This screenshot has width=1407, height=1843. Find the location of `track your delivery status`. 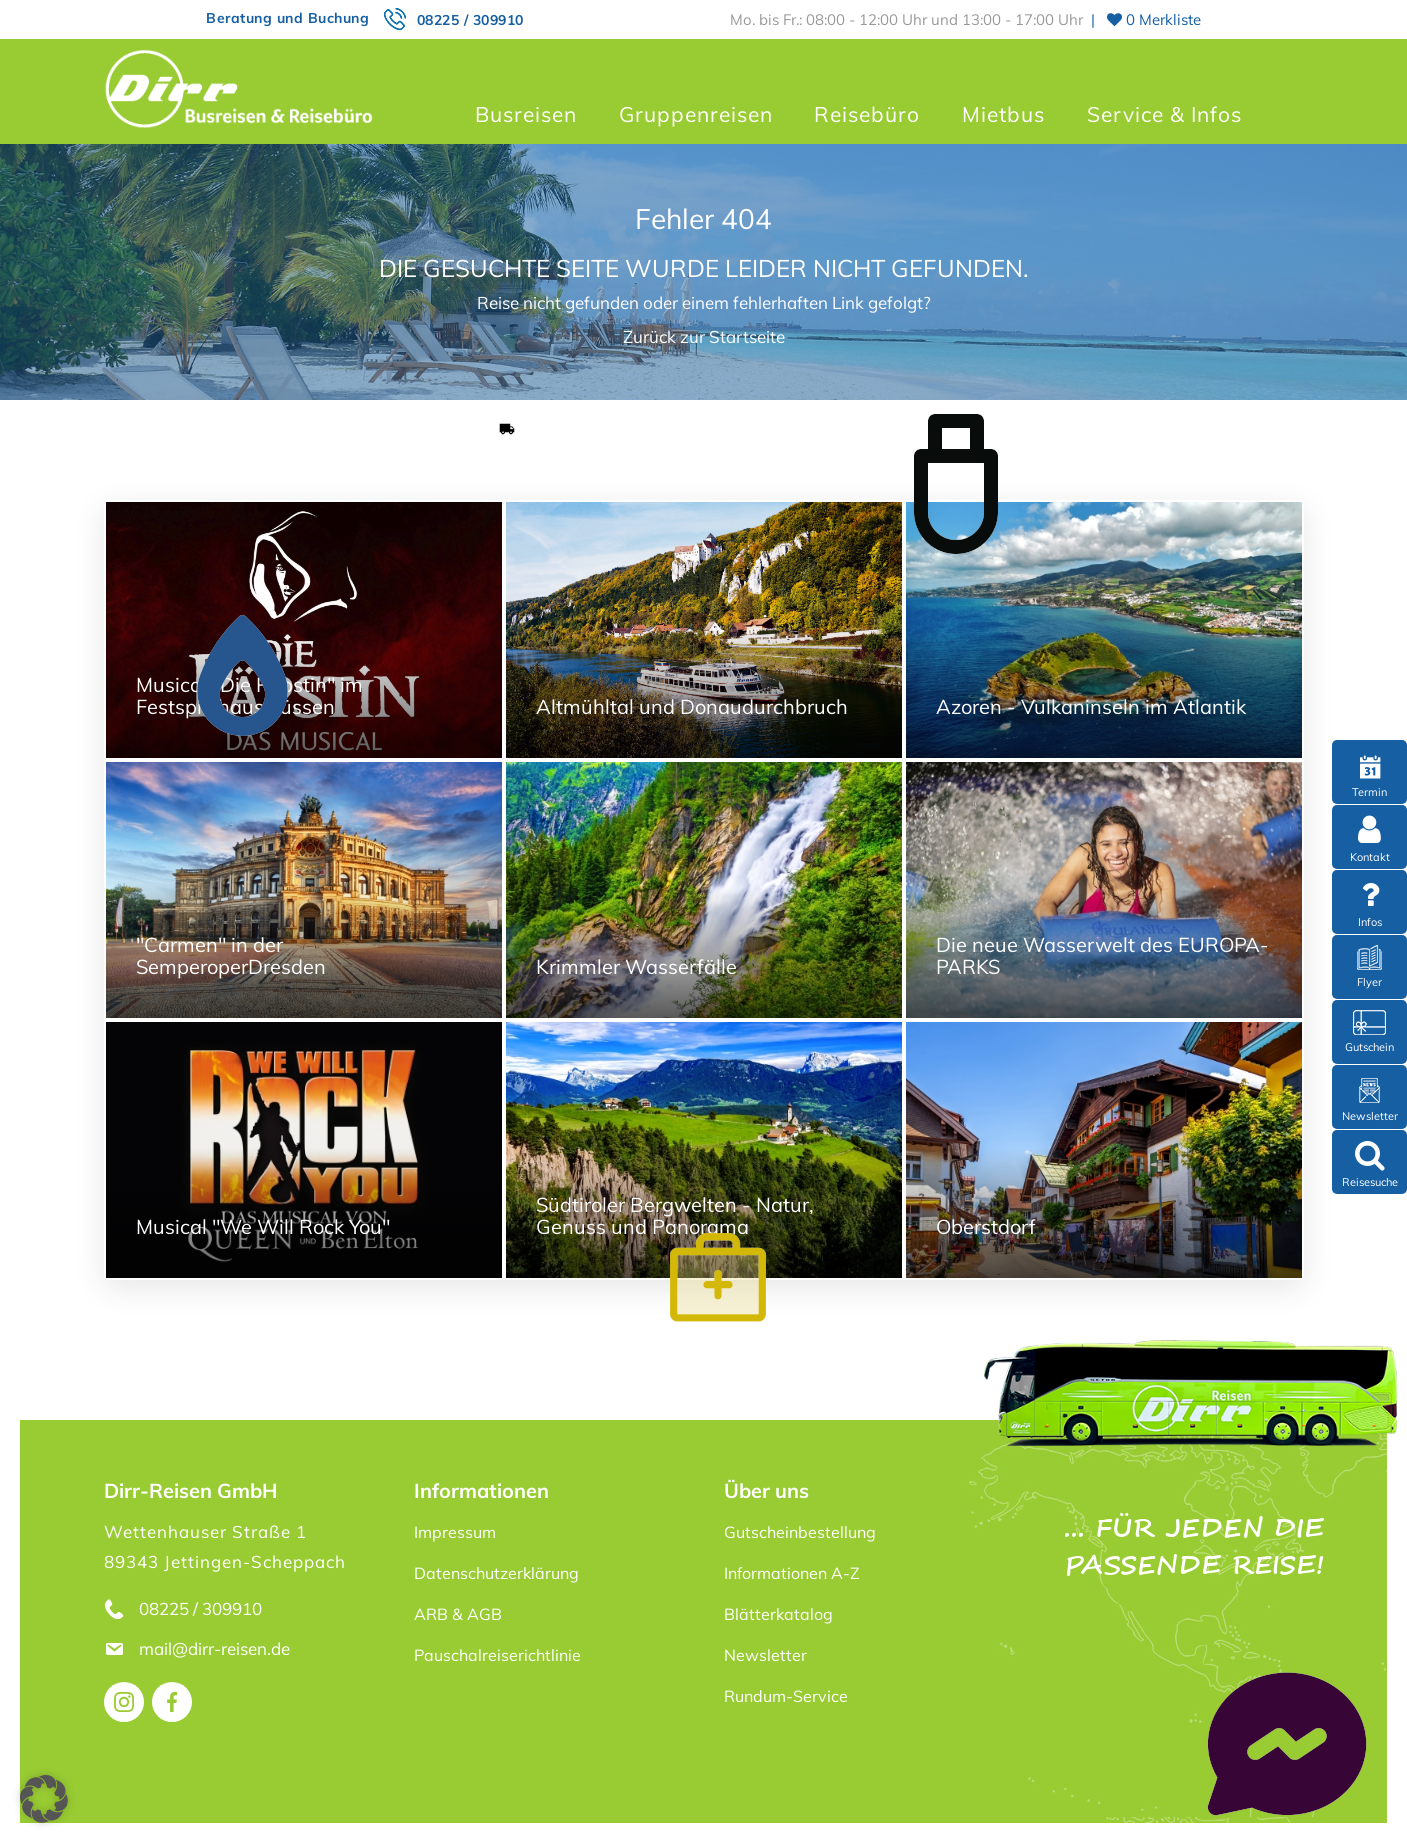

track your delivery status is located at coordinates (507, 429).